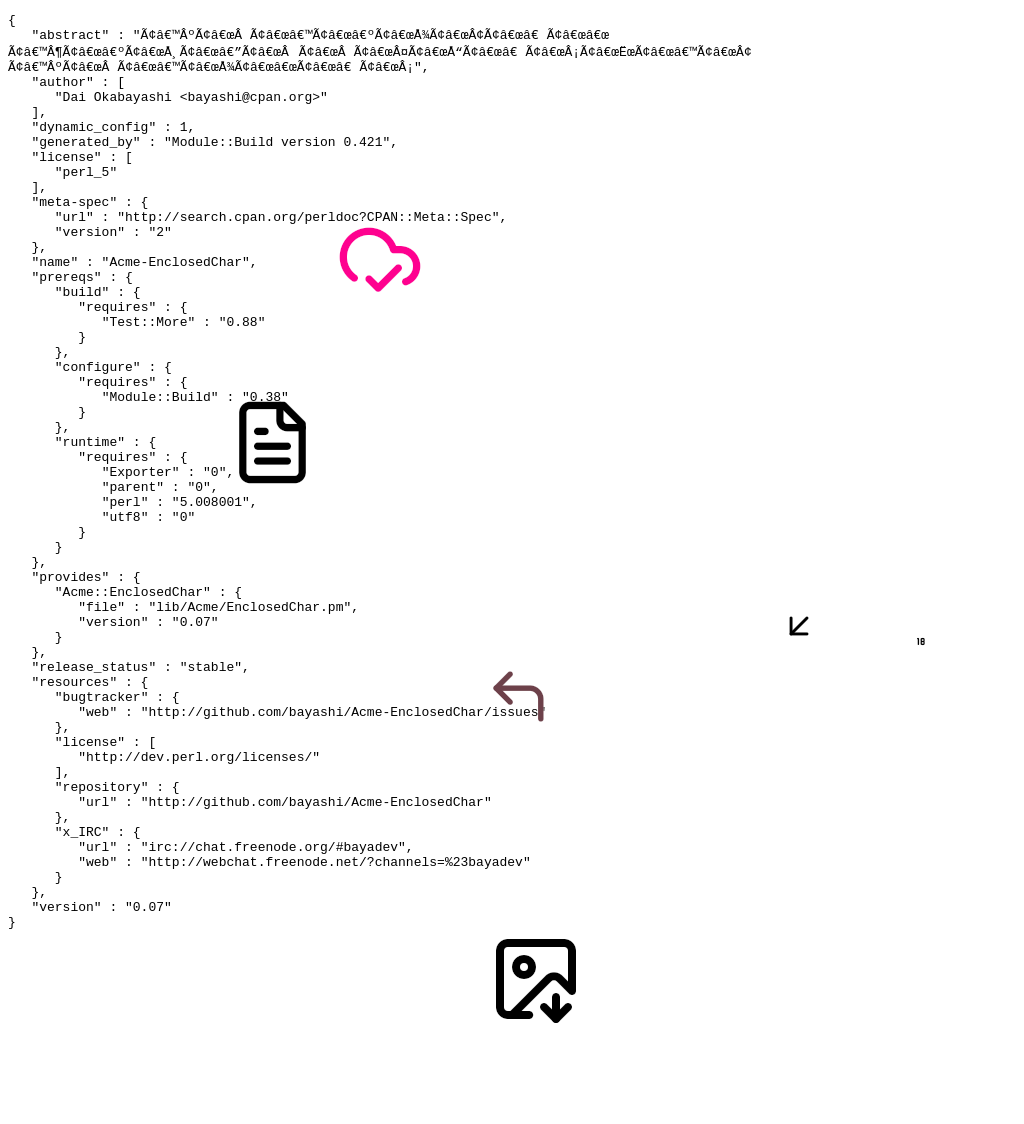 This screenshot has height=1124, width=1024. I want to click on file successfully synced to cloud, so click(380, 257).